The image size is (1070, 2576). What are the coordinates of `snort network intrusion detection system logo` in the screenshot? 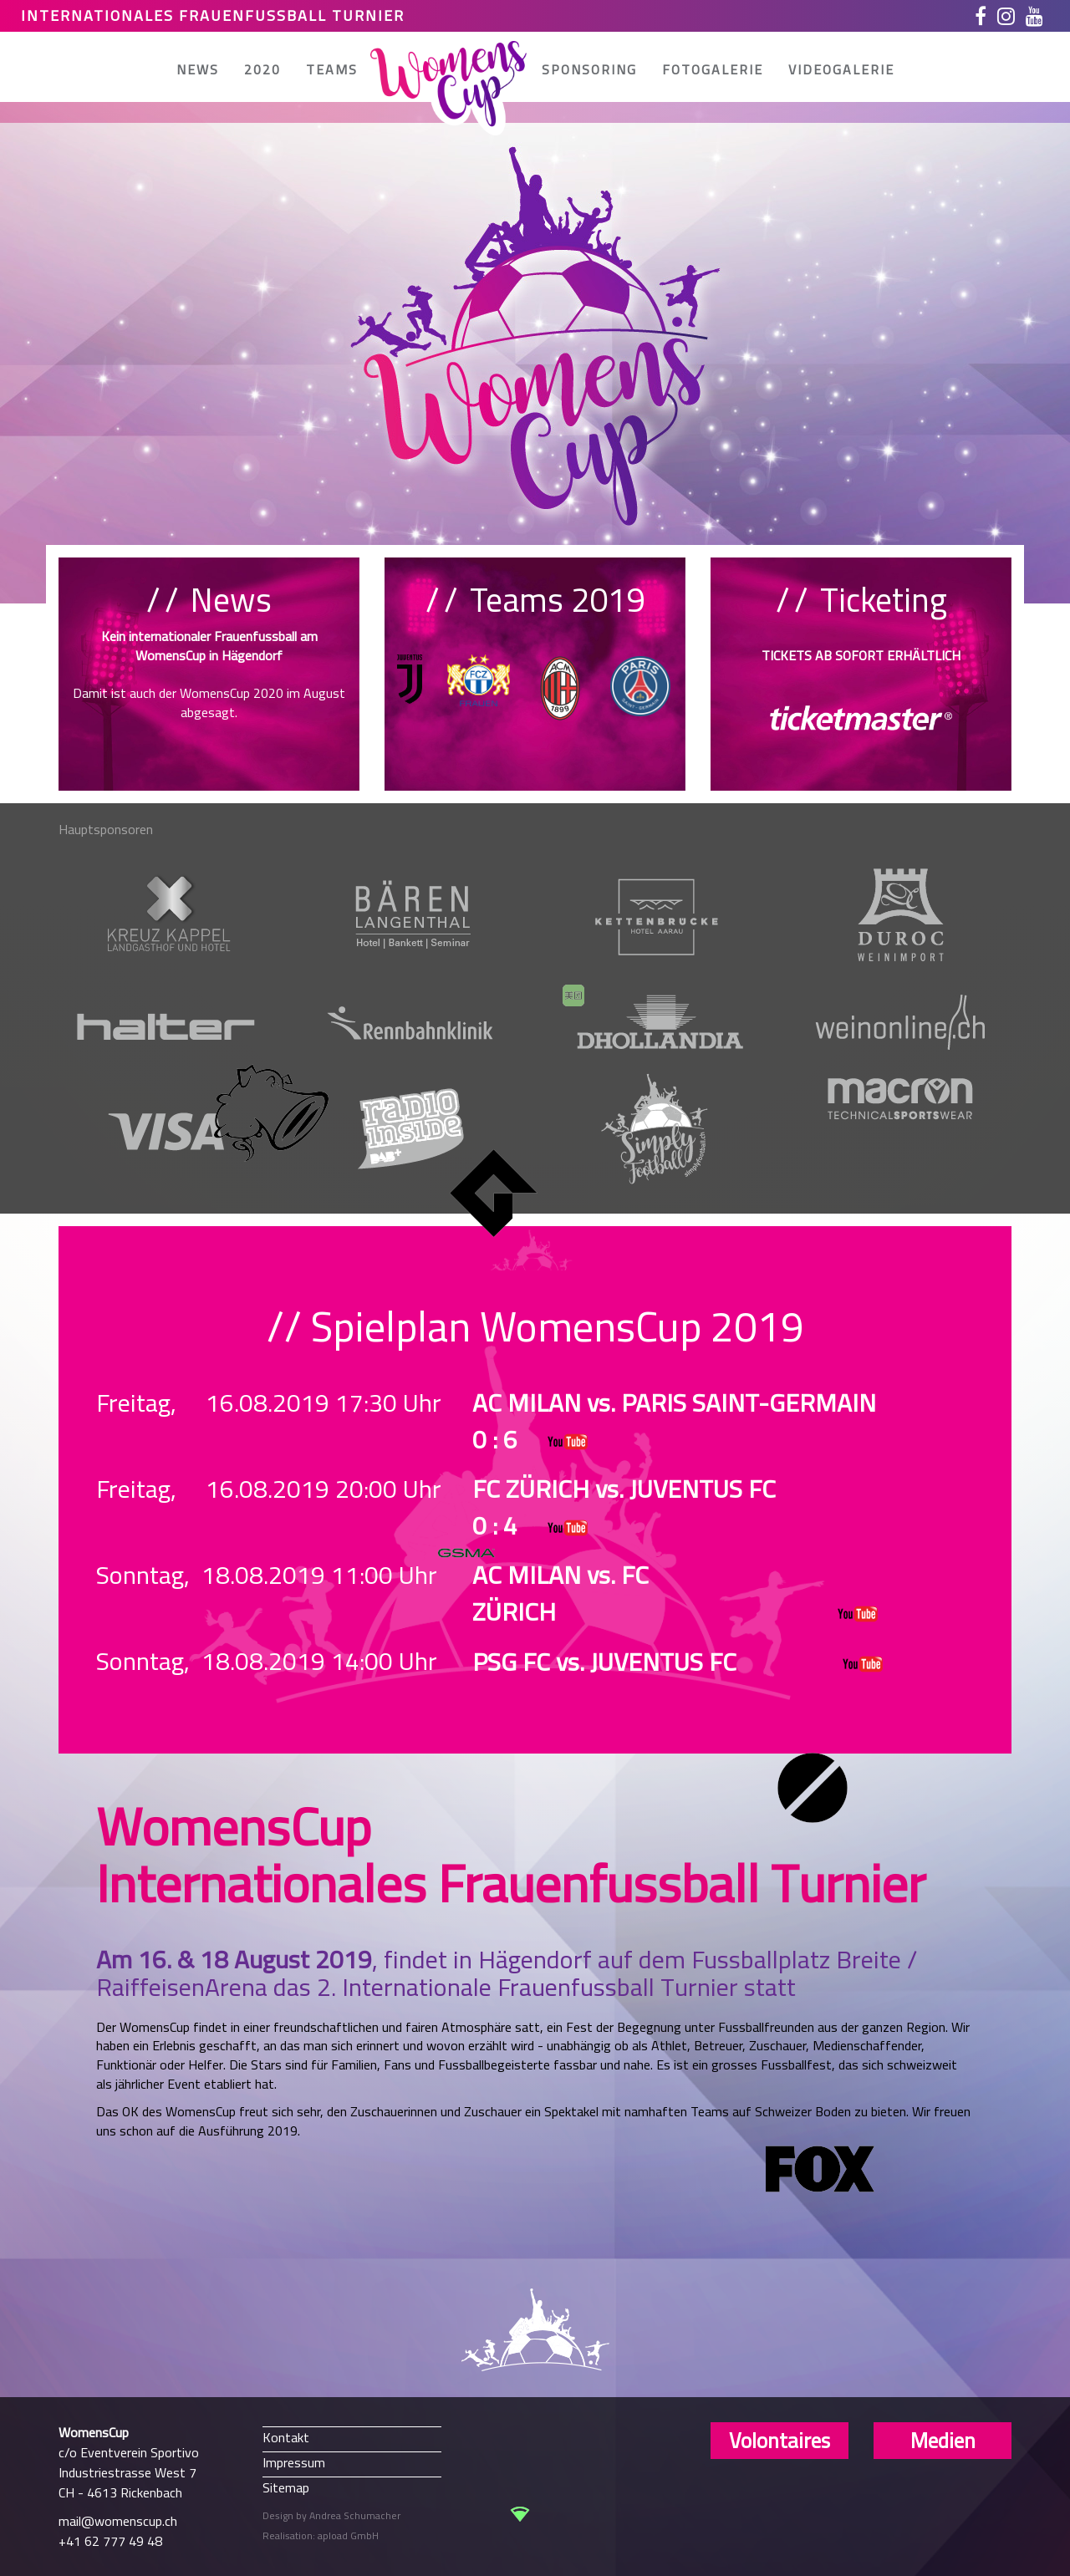 It's located at (271, 1112).